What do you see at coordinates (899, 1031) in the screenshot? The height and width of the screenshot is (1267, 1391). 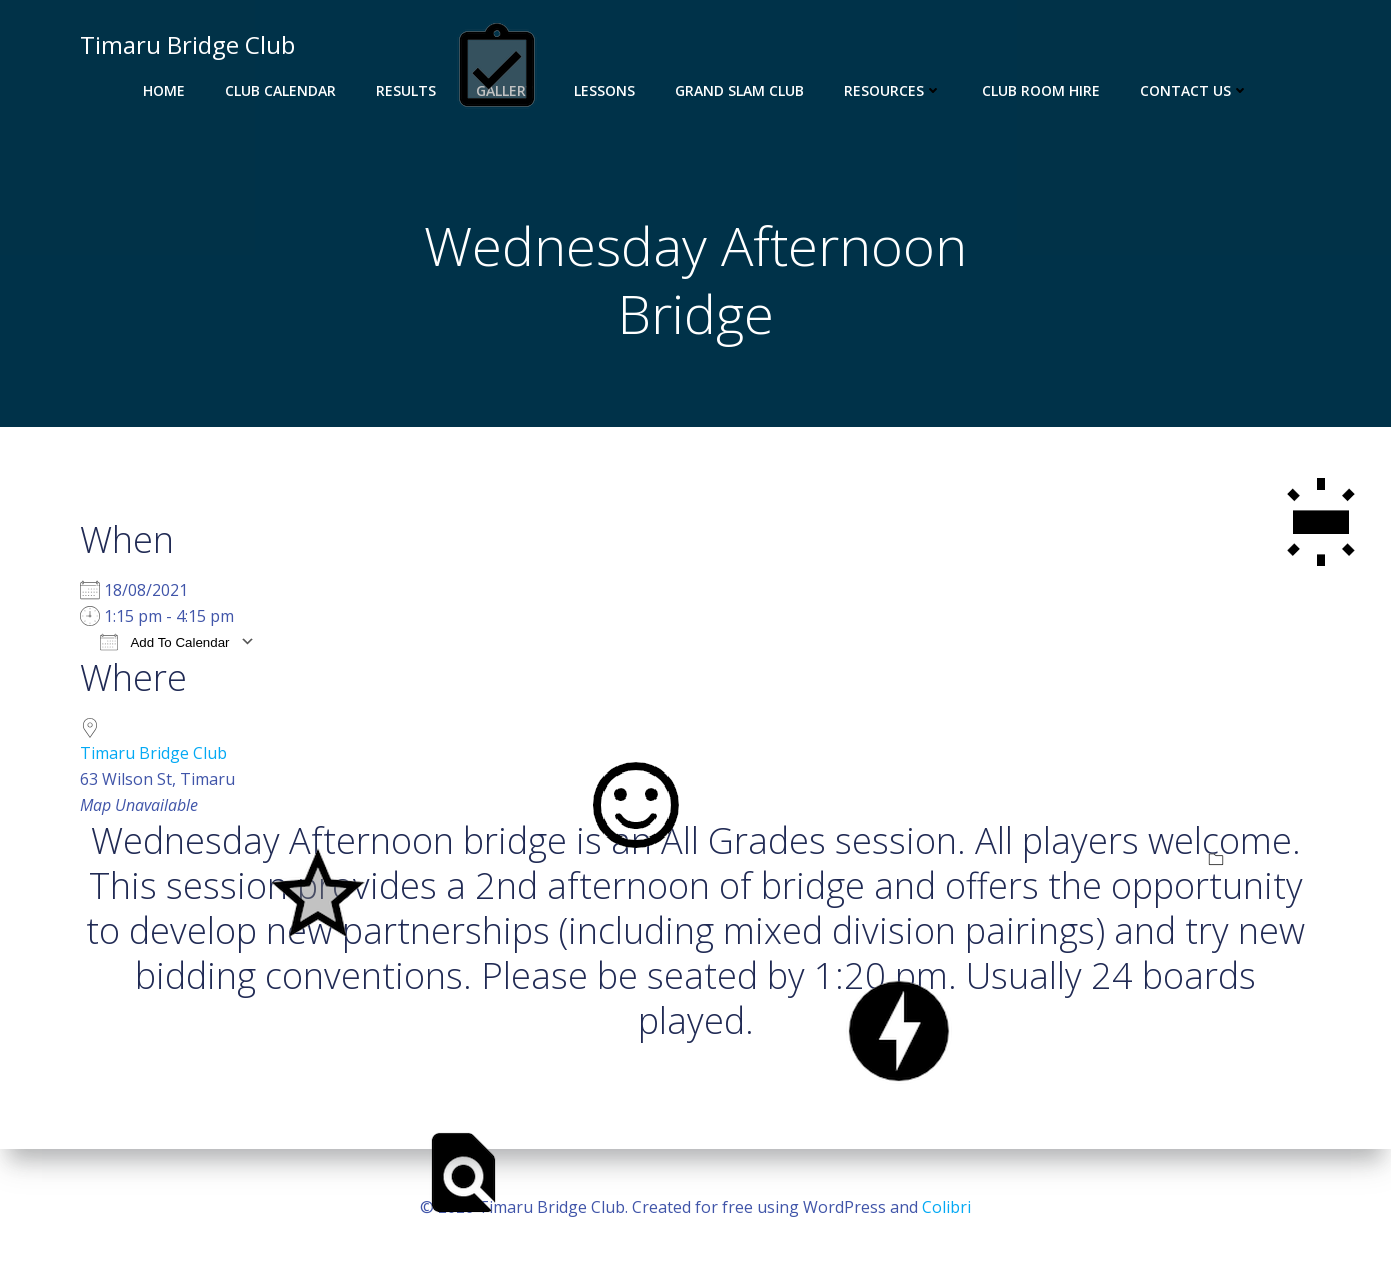 I see `indicates offline mode or cached content available` at bounding box center [899, 1031].